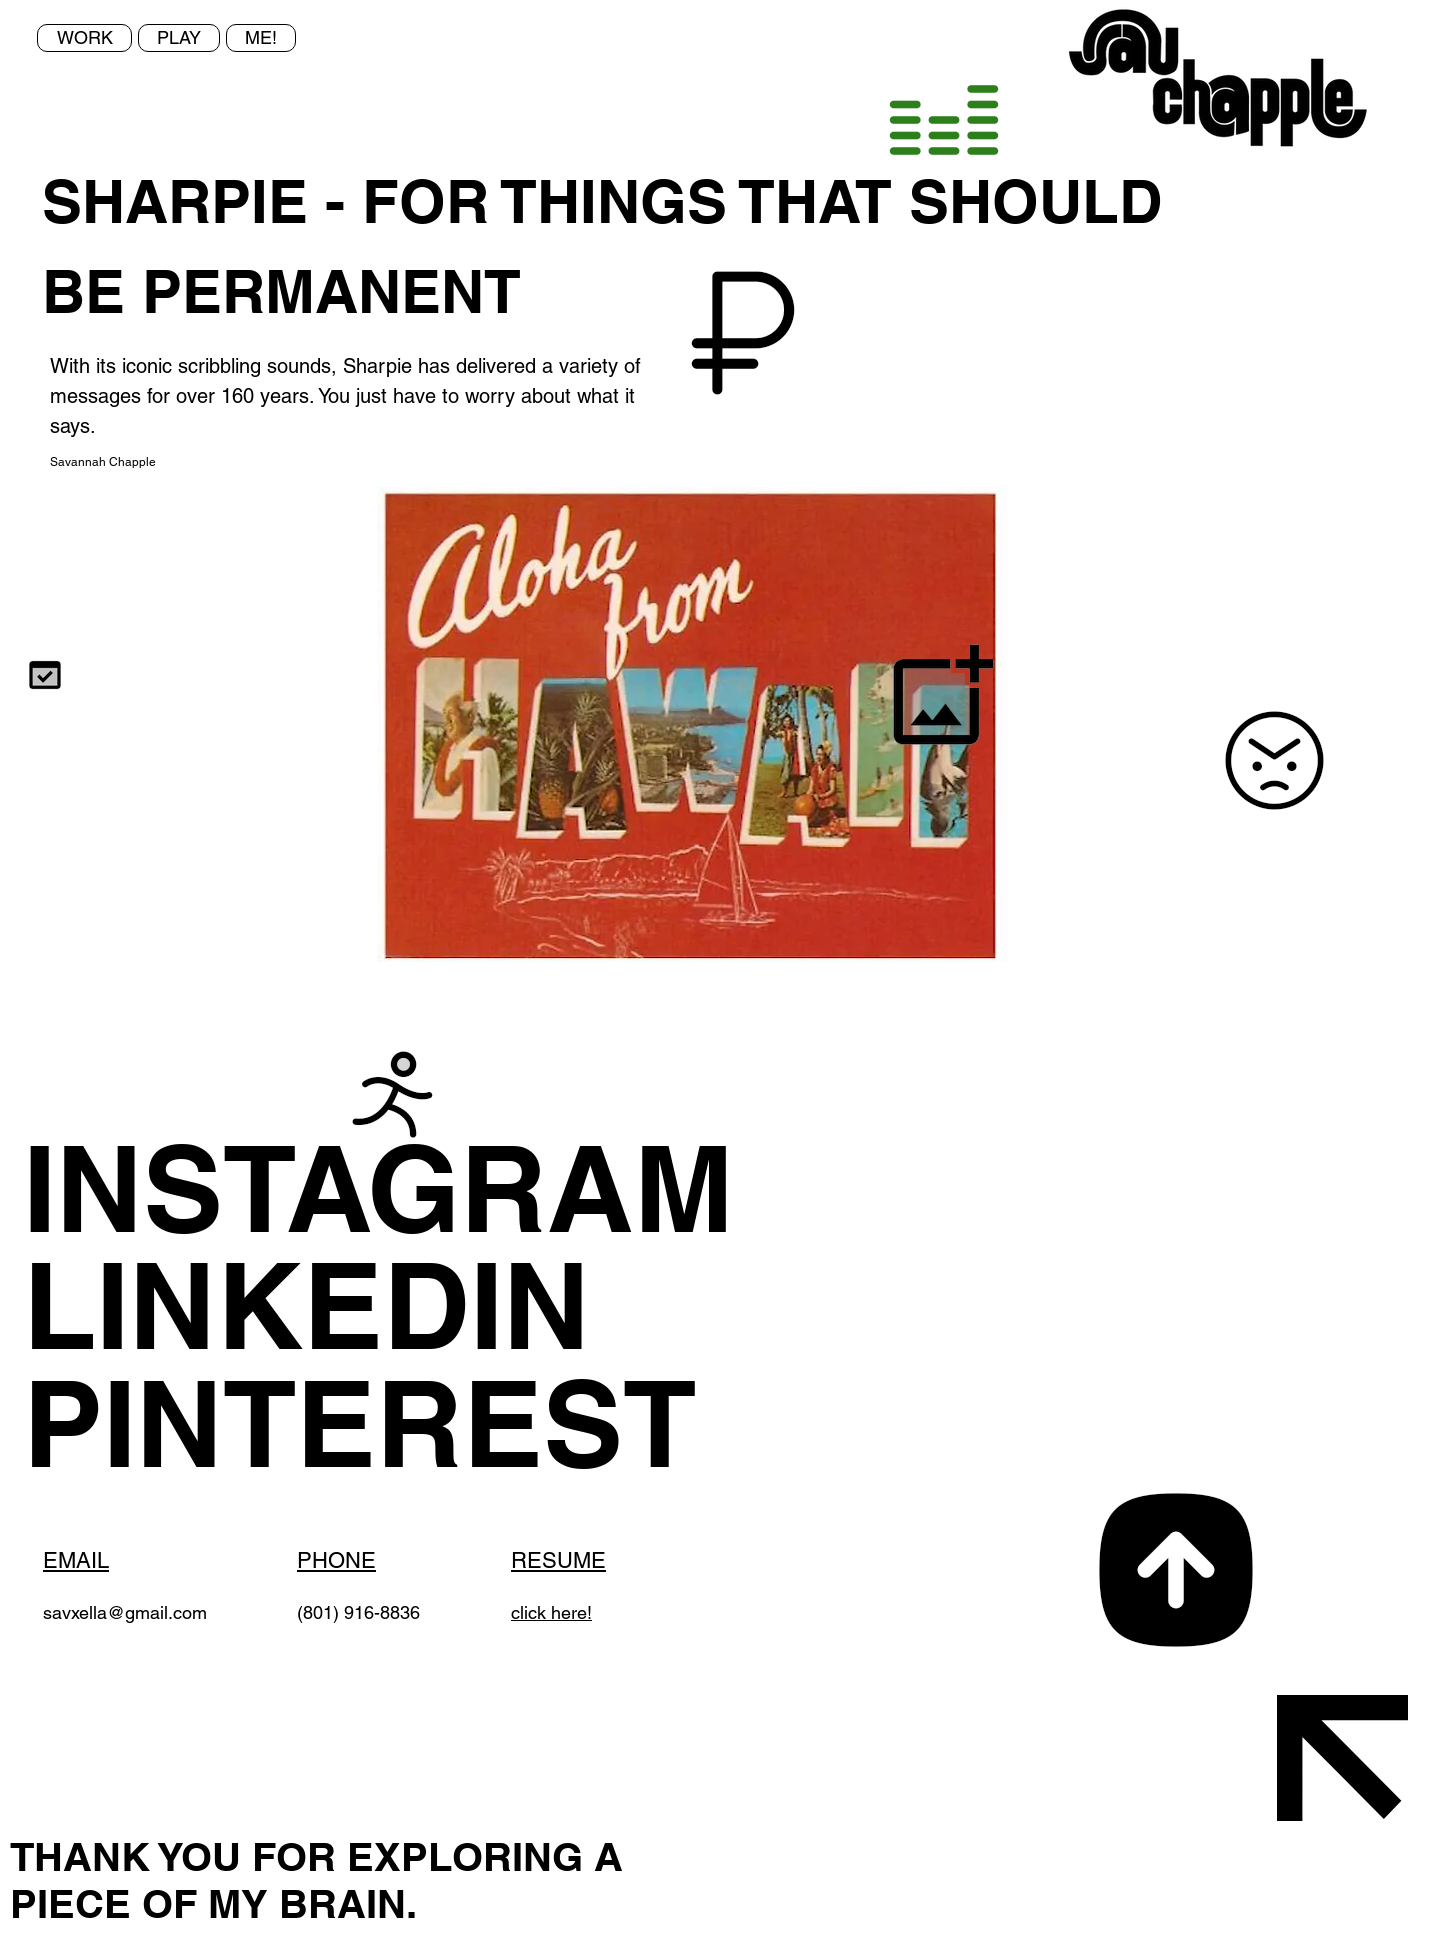 Image resolution: width=1440 pixels, height=1952 pixels. What do you see at coordinates (941, 697) in the screenshot?
I see `add a new photo to your gallery` at bounding box center [941, 697].